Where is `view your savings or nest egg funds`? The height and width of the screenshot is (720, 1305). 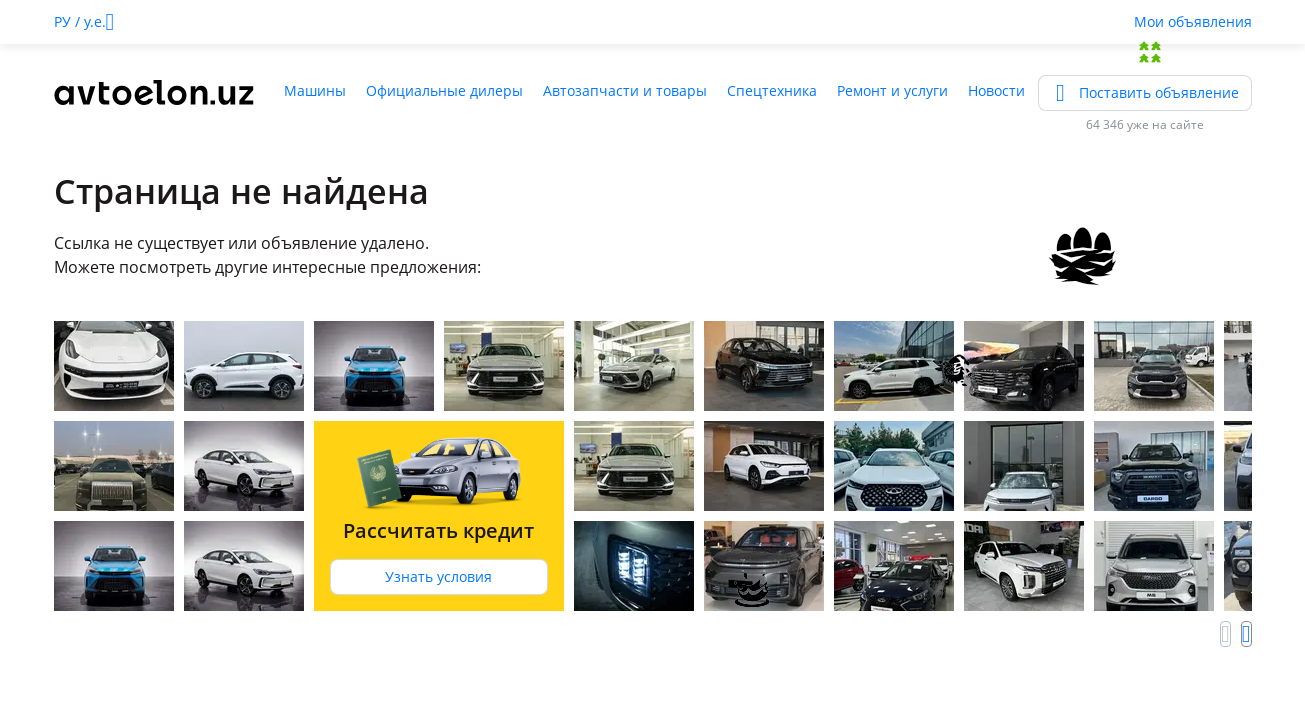
view your savings or nest egg funds is located at coordinates (1081, 252).